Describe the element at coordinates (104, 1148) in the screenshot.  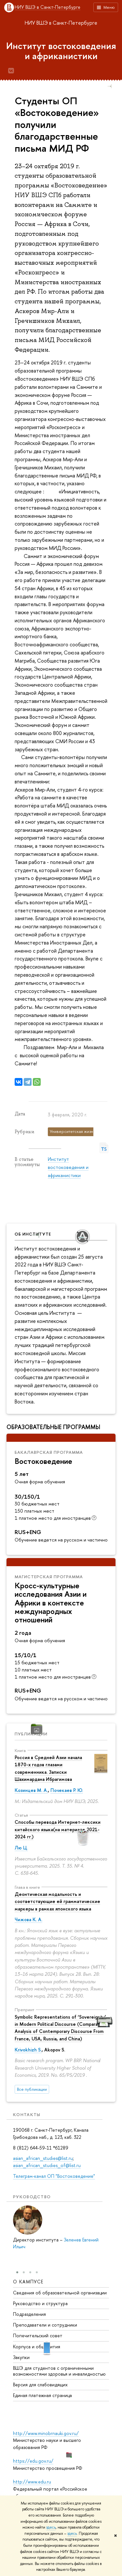
I see `a typescript source code file` at that location.